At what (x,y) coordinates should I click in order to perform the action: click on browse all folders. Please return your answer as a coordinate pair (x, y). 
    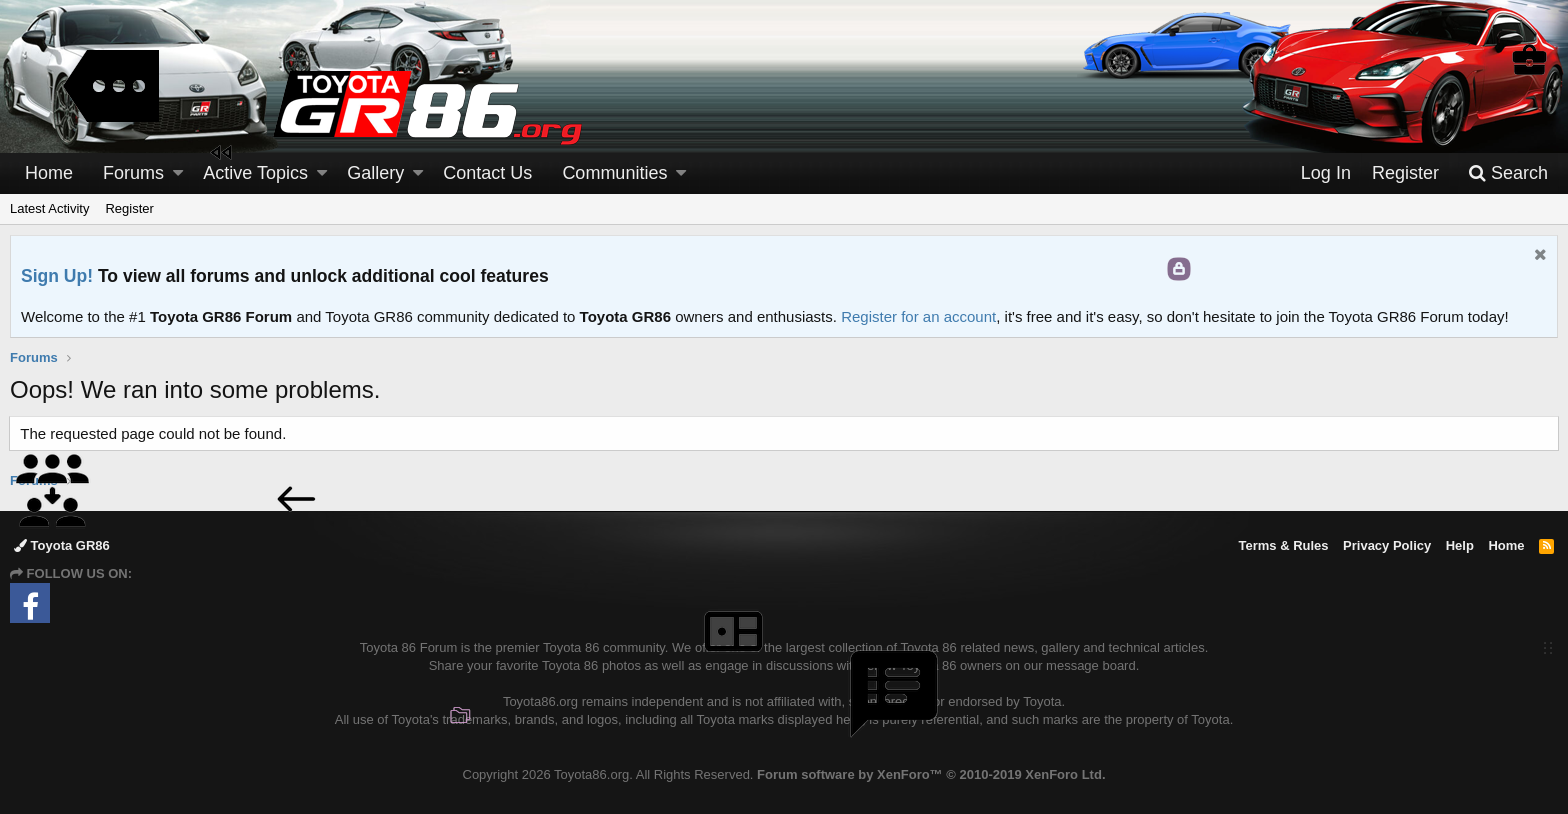
    Looking at the image, I should click on (460, 715).